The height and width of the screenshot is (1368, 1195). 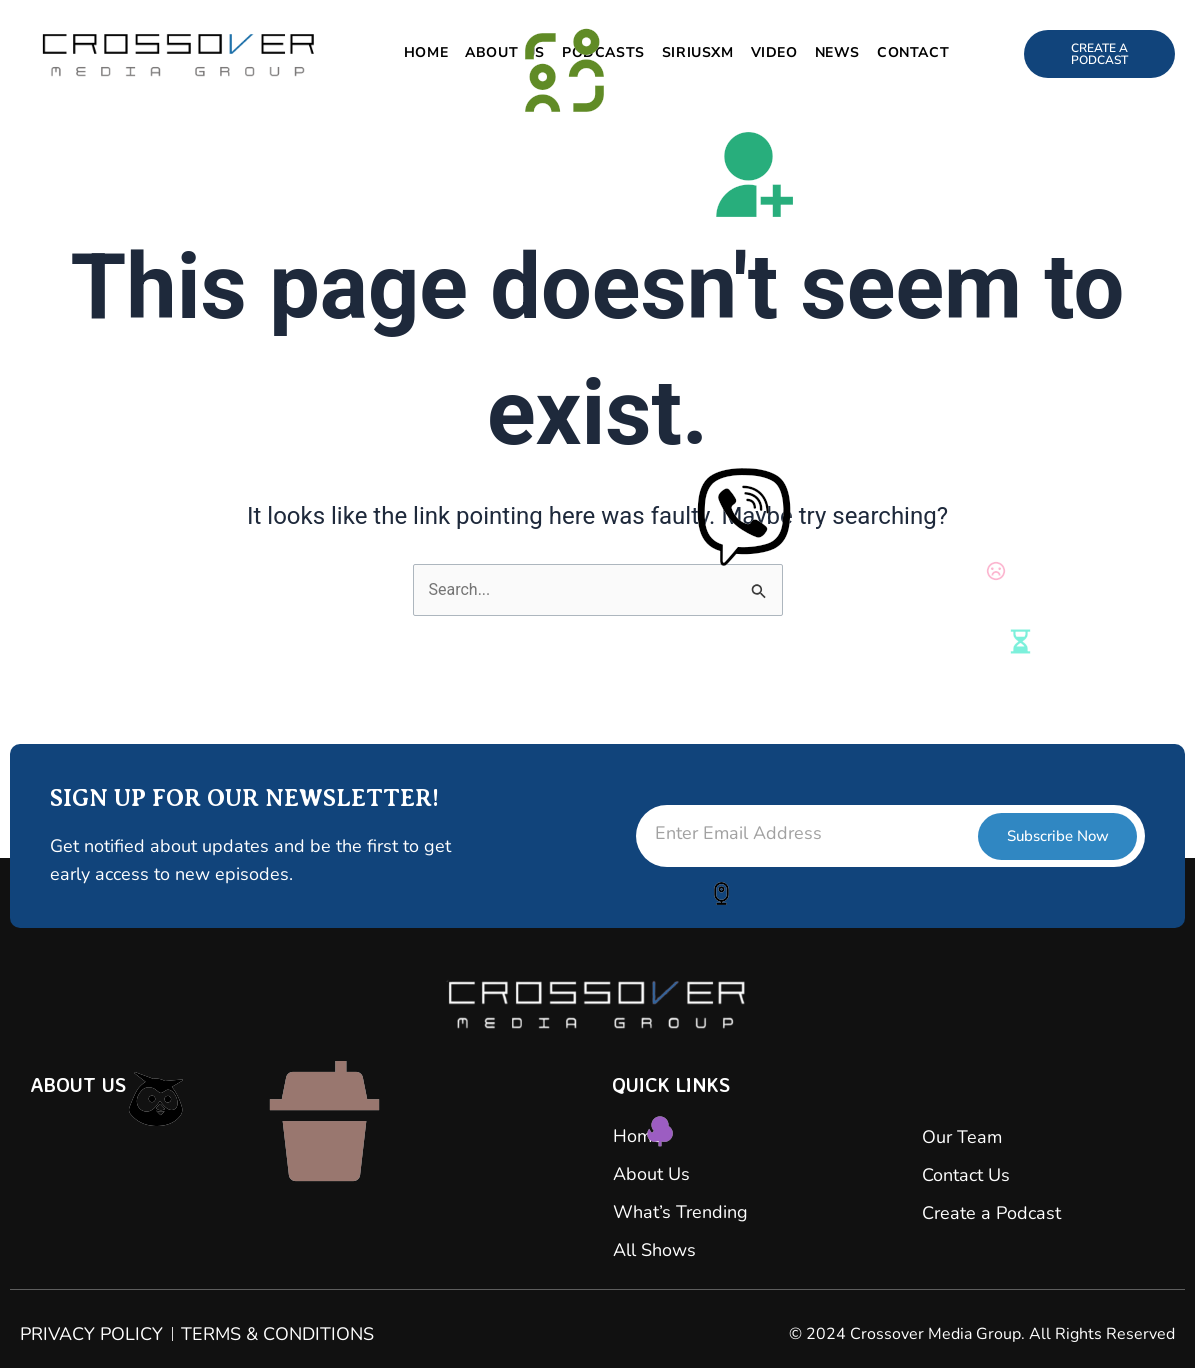 I want to click on add a new user or contact, so click(x=748, y=176).